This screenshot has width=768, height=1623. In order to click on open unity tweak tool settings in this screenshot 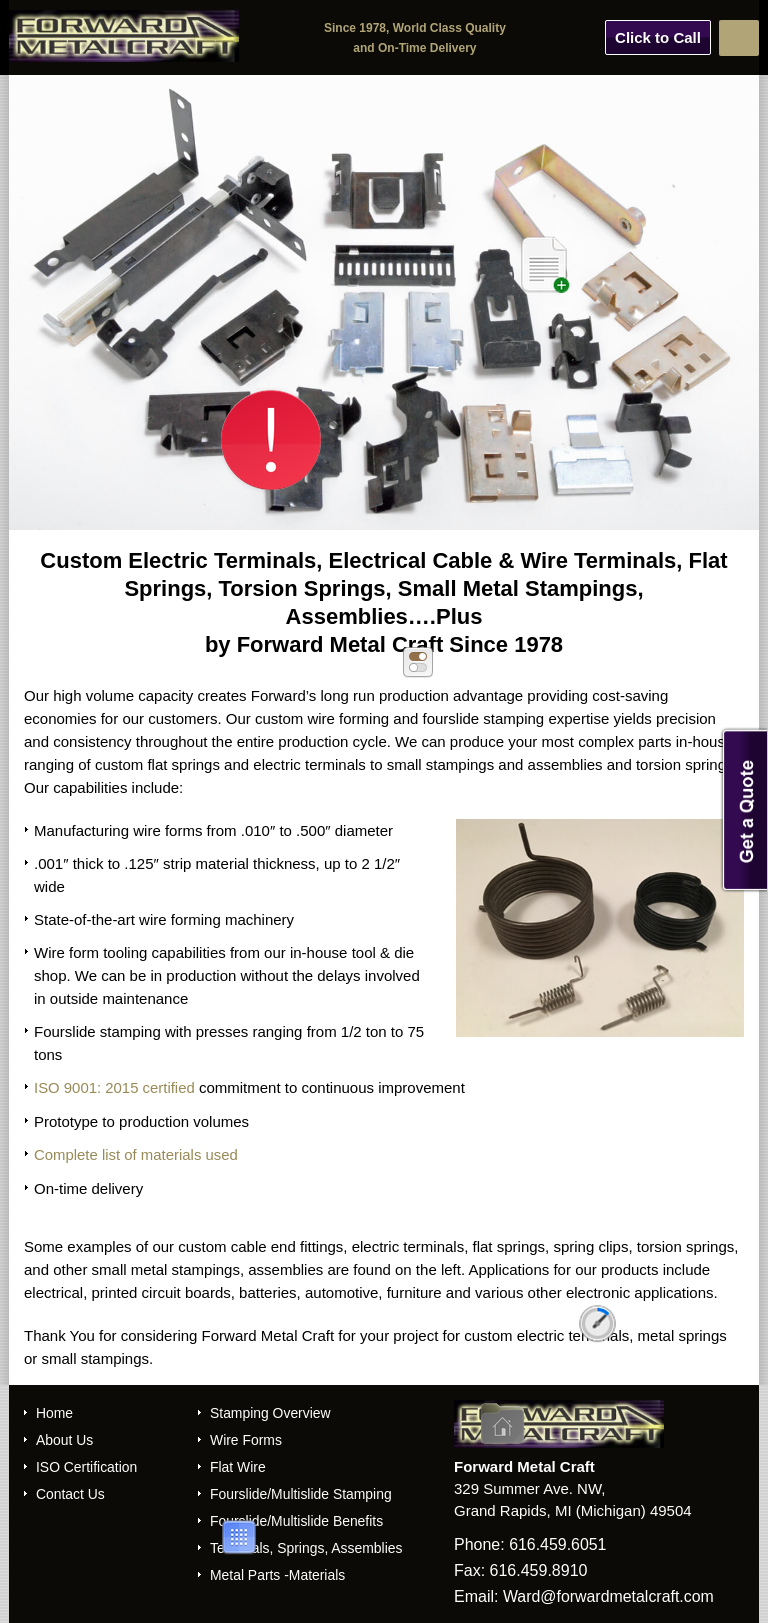, I will do `click(418, 662)`.